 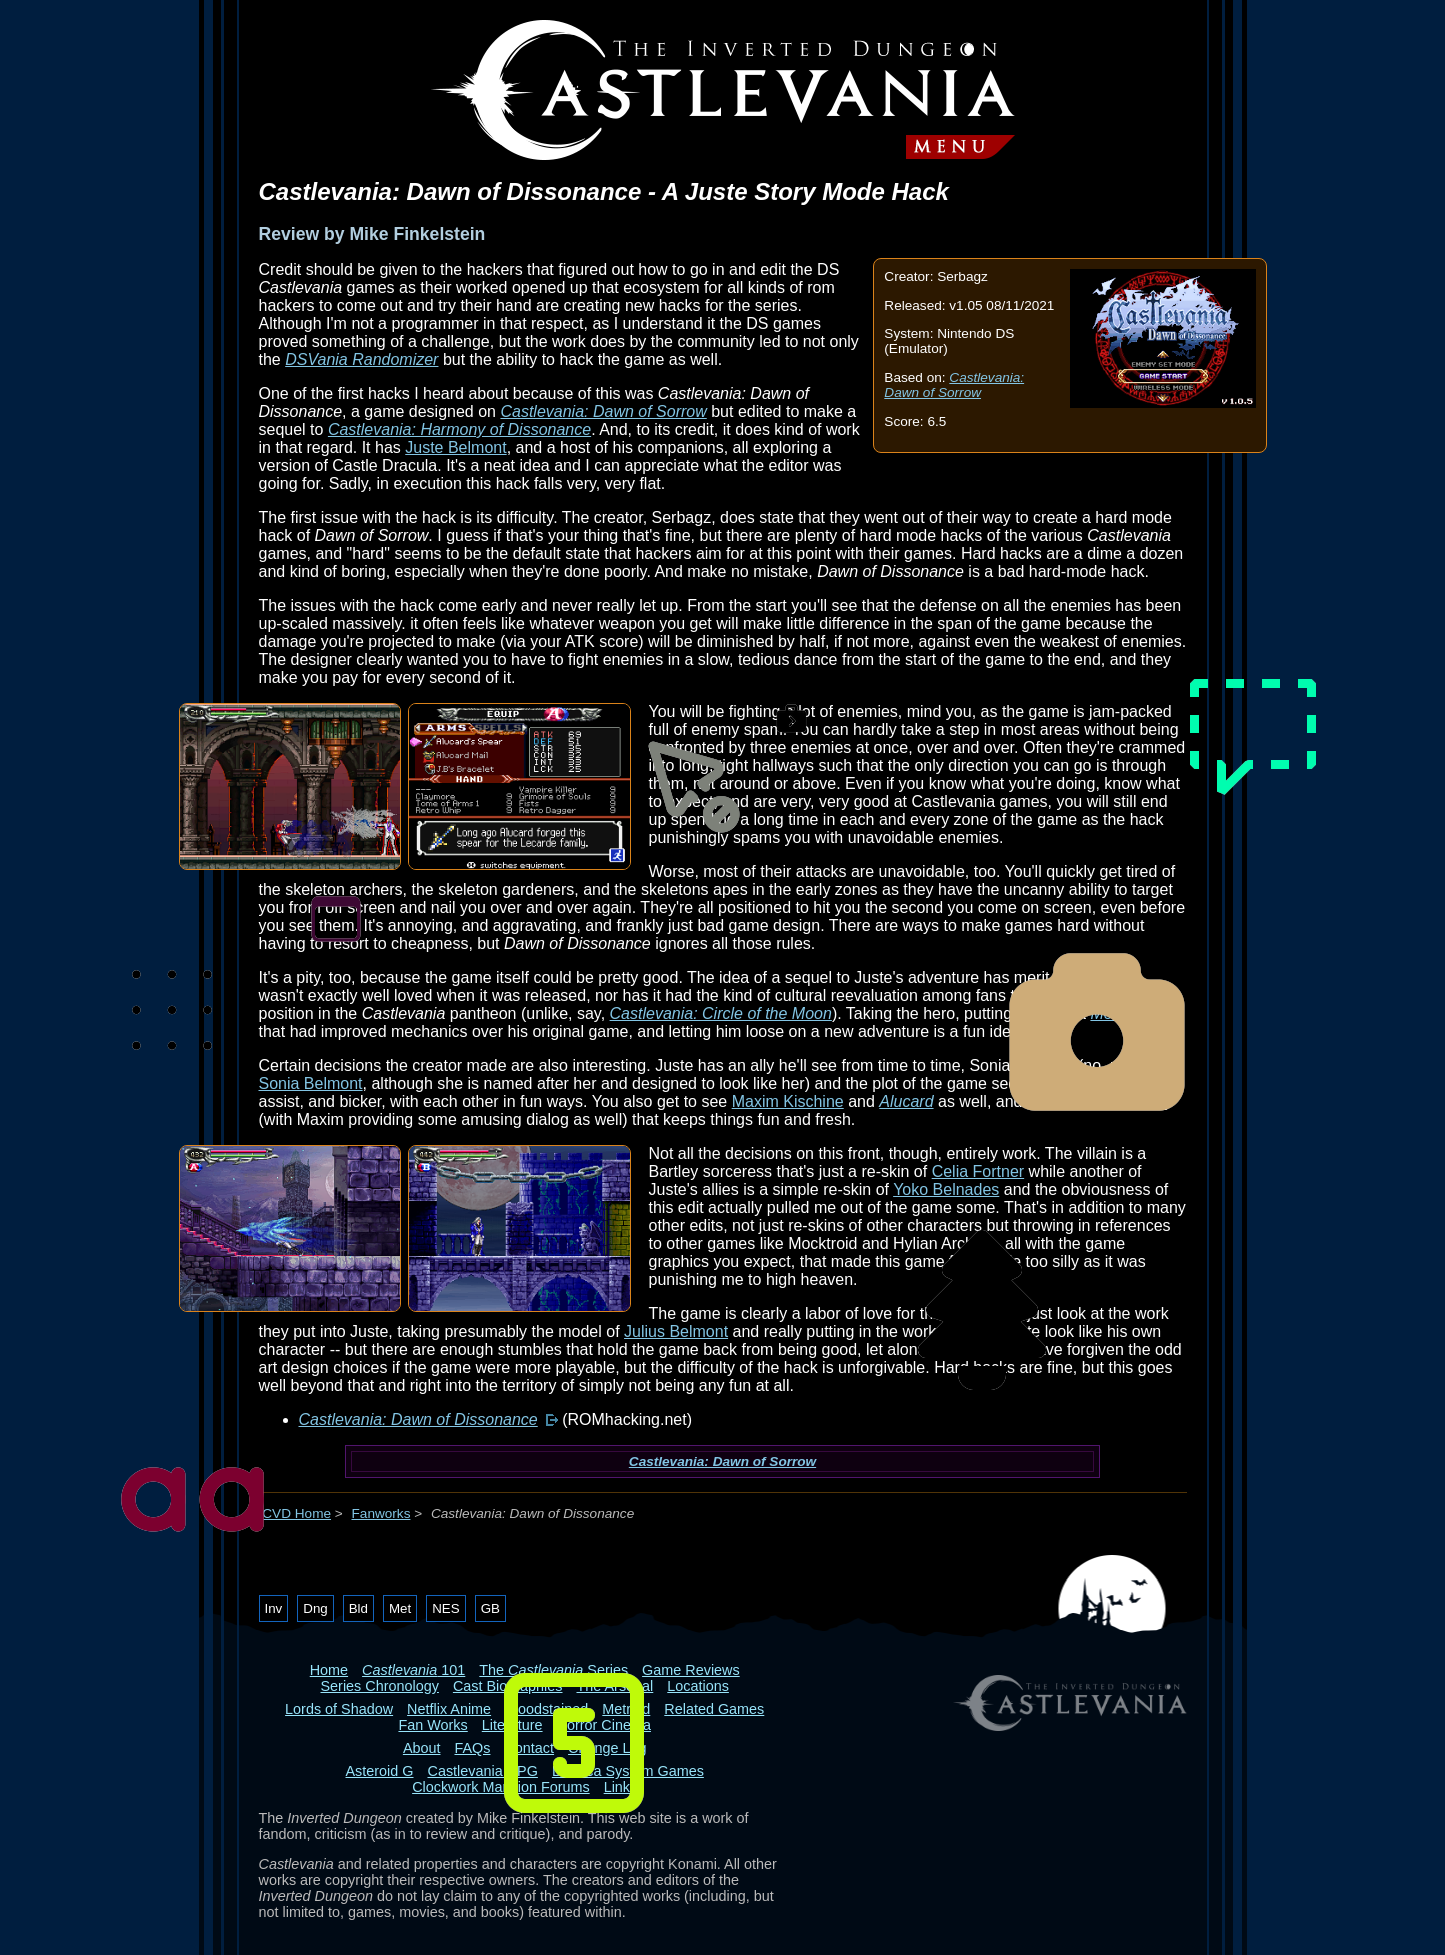 What do you see at coordinates (192, 1474) in the screenshot?
I see `switch text to lowercase` at bounding box center [192, 1474].